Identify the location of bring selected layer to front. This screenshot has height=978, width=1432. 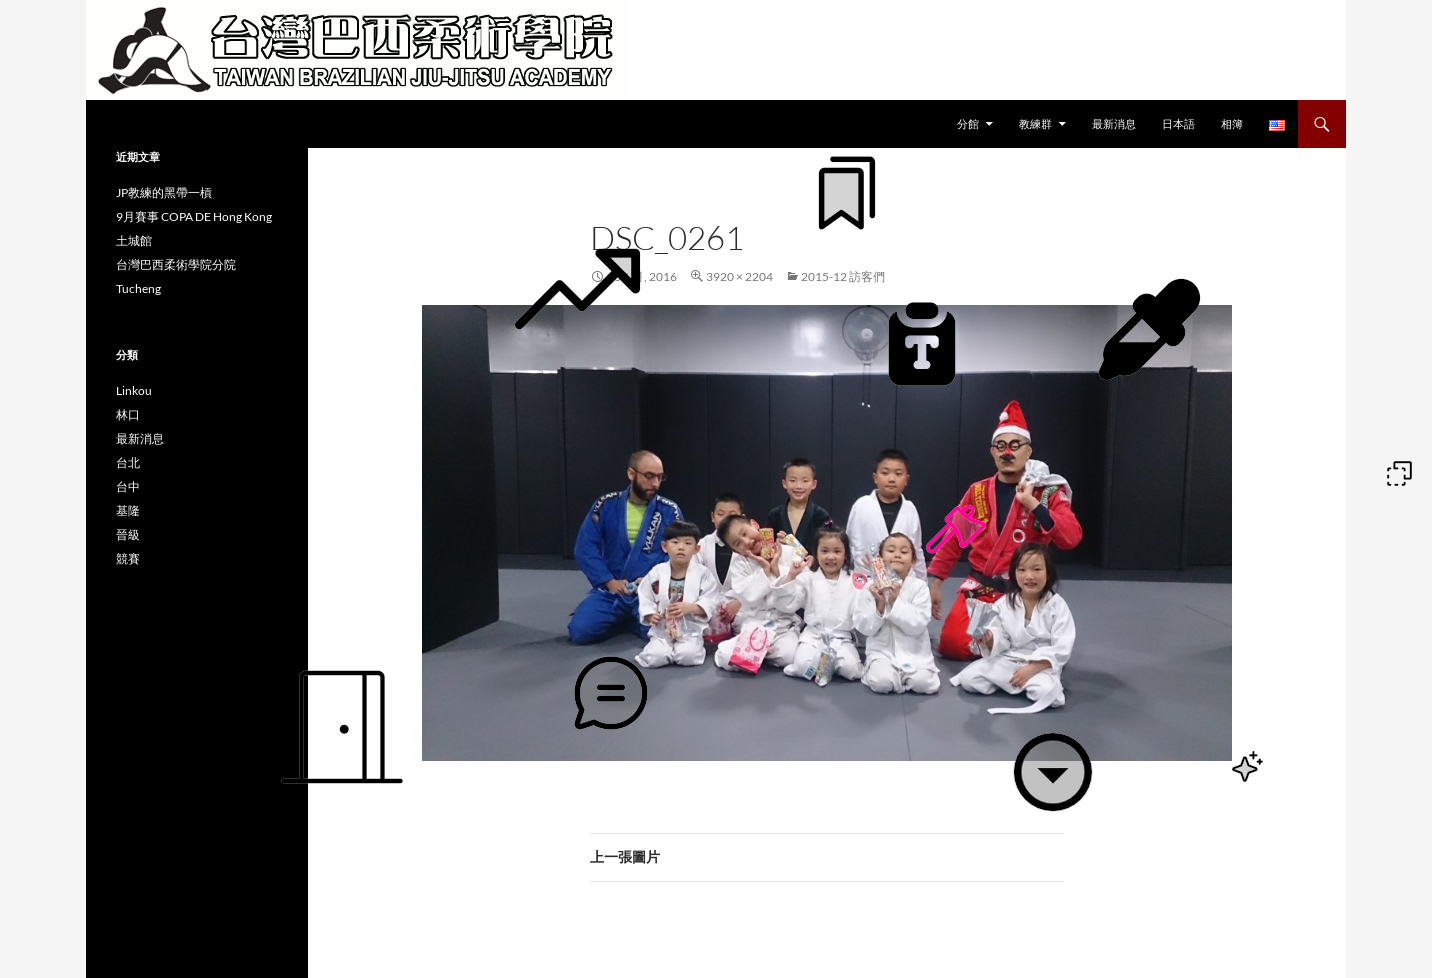
(1399, 473).